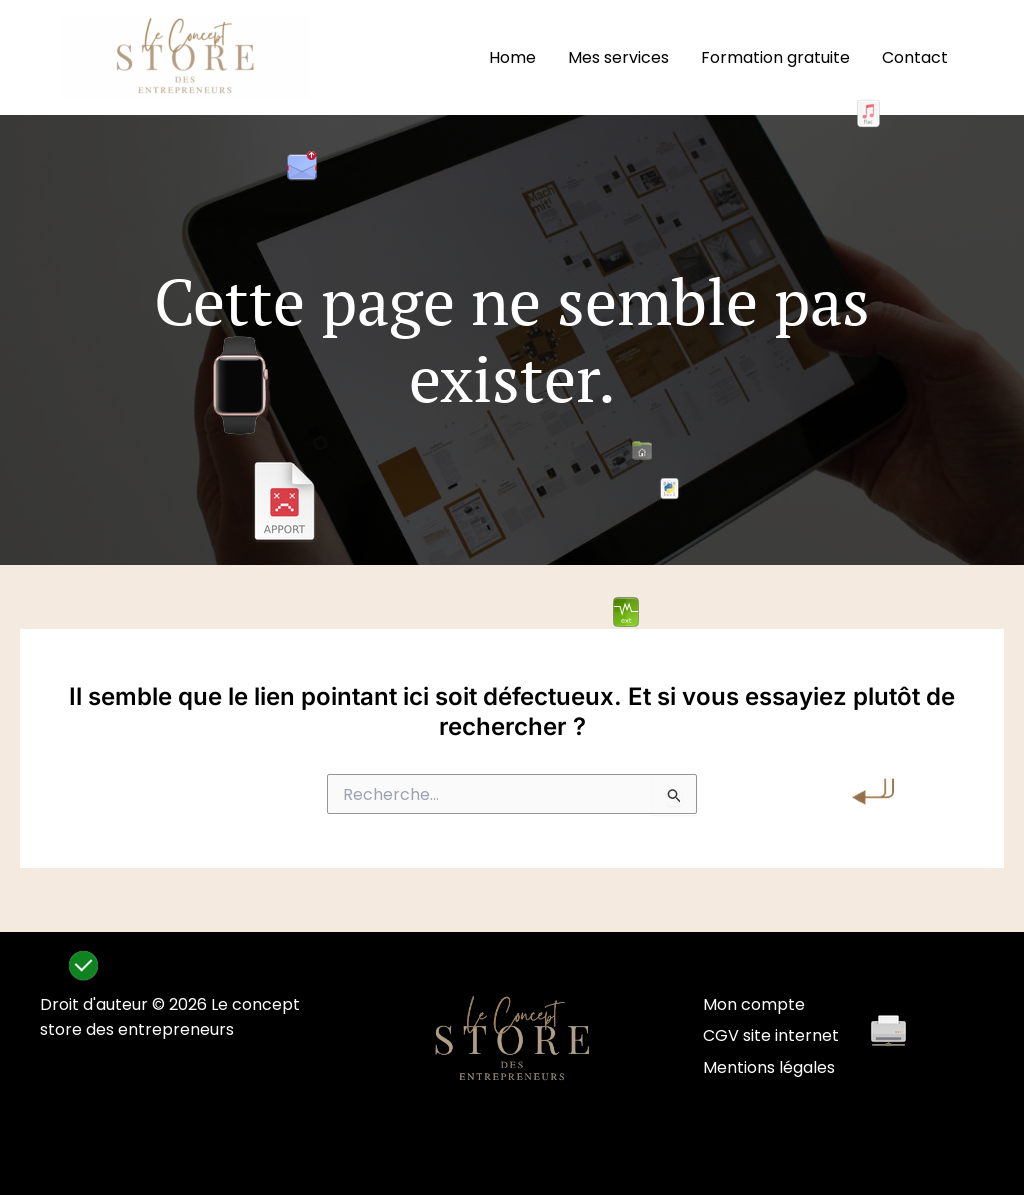  Describe the element at coordinates (872, 788) in the screenshot. I see `reply to all recipients of an email` at that location.